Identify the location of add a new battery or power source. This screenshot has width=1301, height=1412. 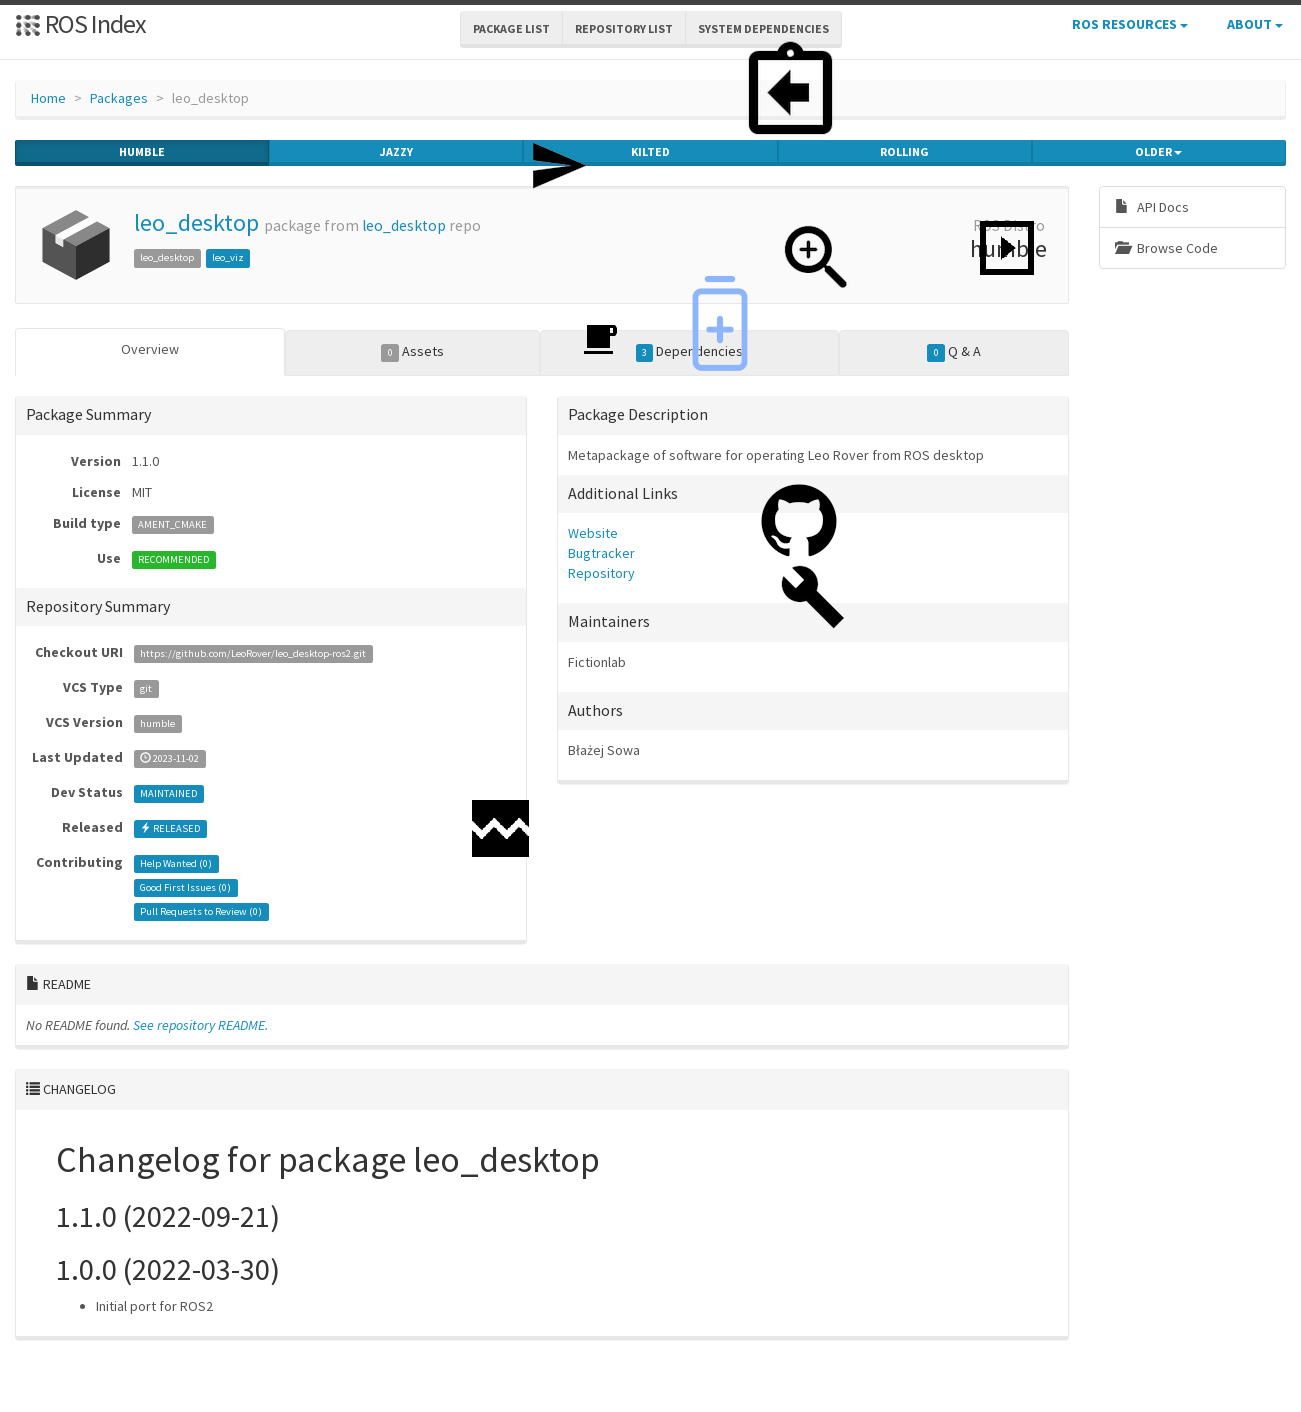
(720, 325).